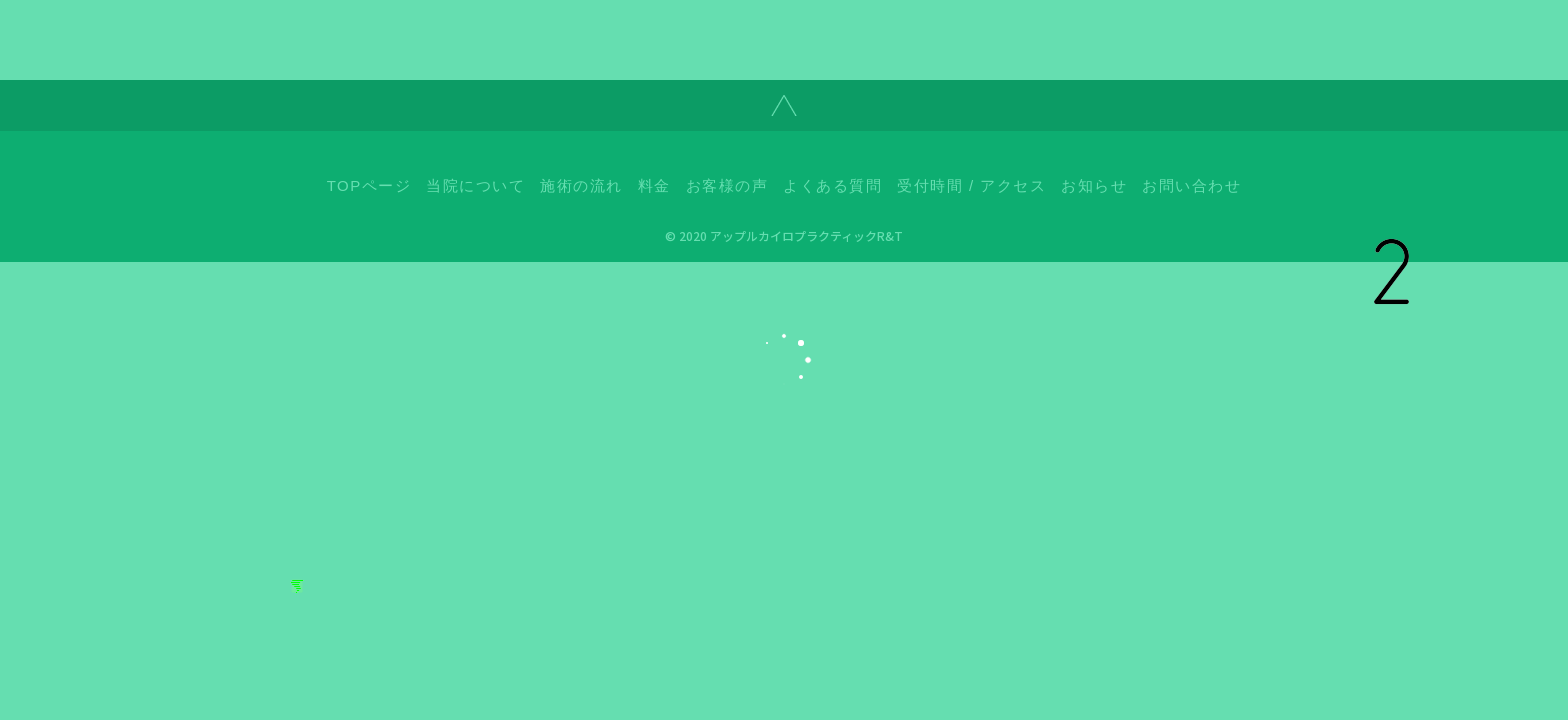  I want to click on indicates severe weather alert or tornado warning, so click(297, 586).